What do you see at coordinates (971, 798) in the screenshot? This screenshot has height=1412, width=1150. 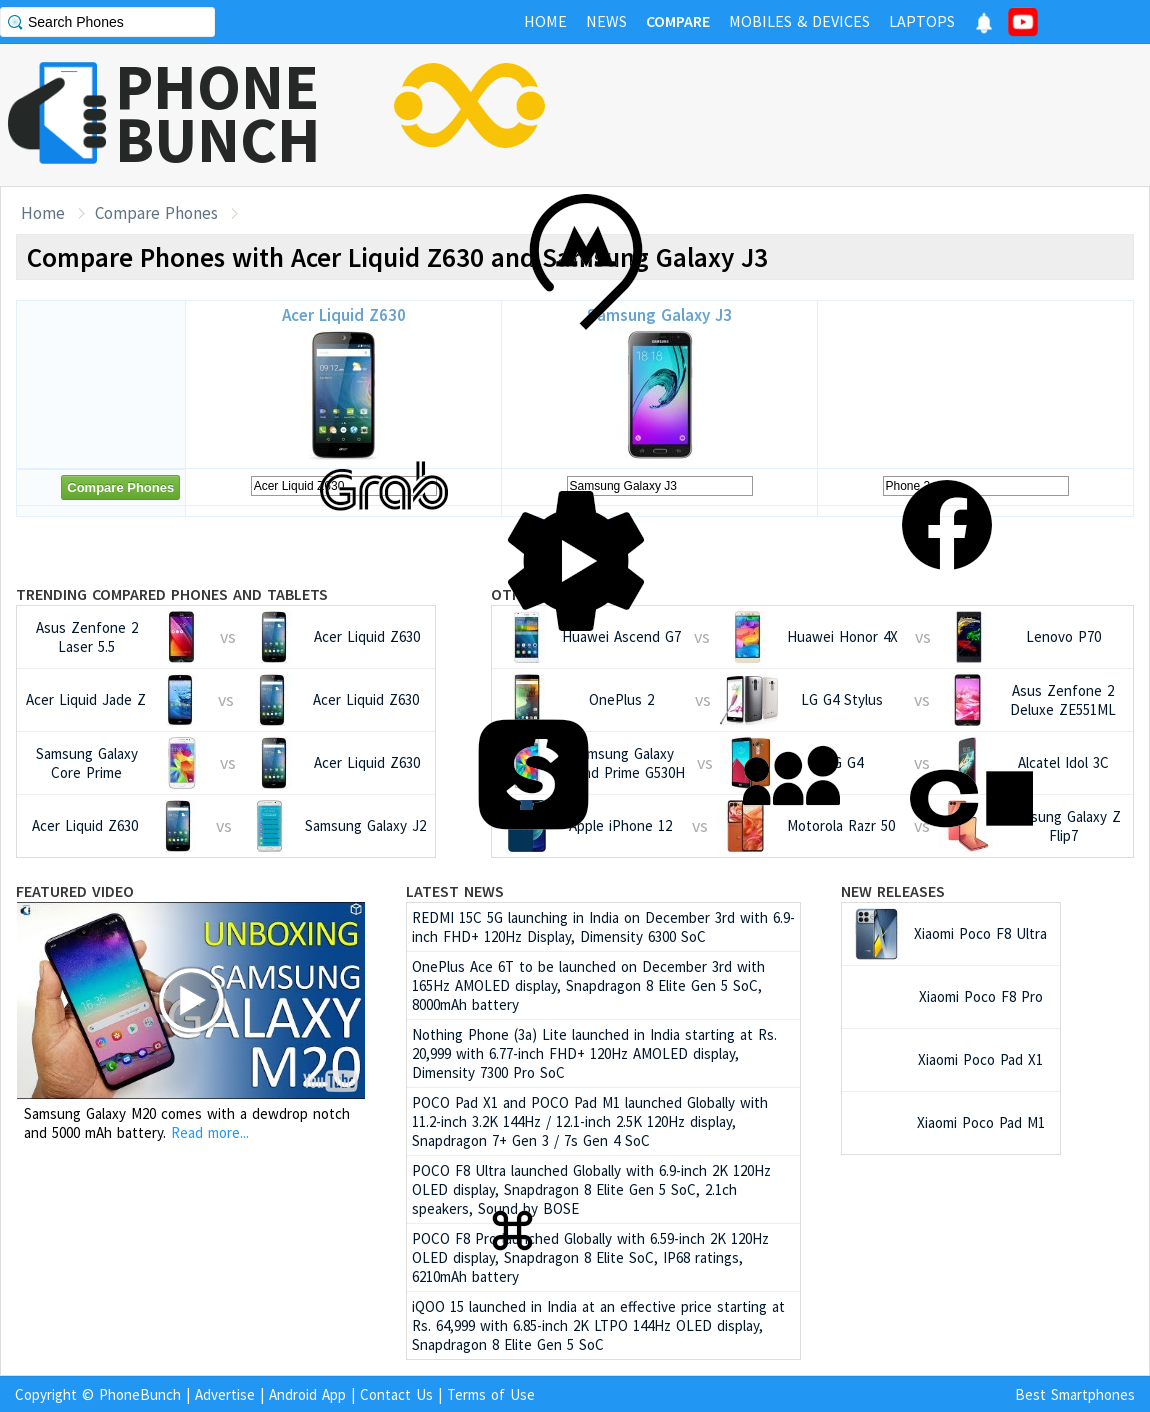 I see `open coder development environment` at bounding box center [971, 798].